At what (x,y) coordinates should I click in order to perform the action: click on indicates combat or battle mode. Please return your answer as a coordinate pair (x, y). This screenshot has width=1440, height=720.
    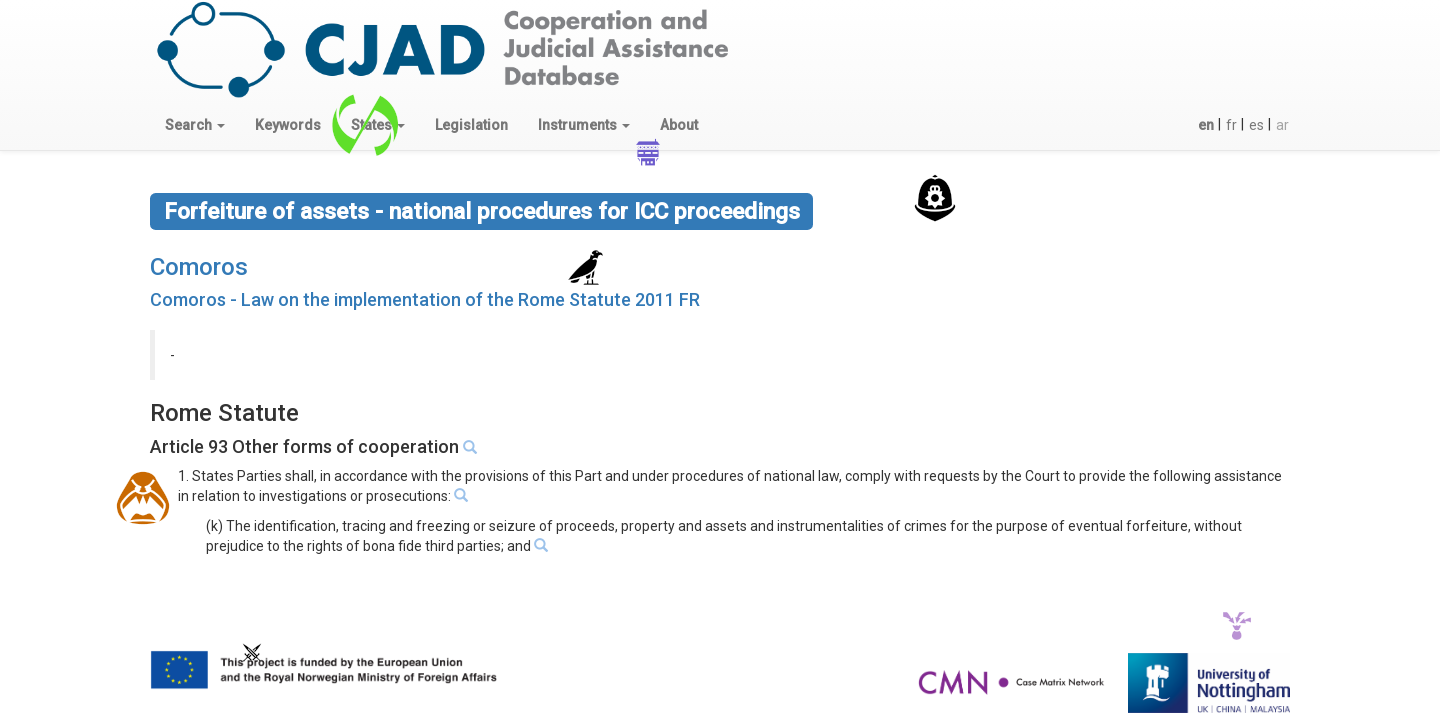
    Looking at the image, I should click on (252, 653).